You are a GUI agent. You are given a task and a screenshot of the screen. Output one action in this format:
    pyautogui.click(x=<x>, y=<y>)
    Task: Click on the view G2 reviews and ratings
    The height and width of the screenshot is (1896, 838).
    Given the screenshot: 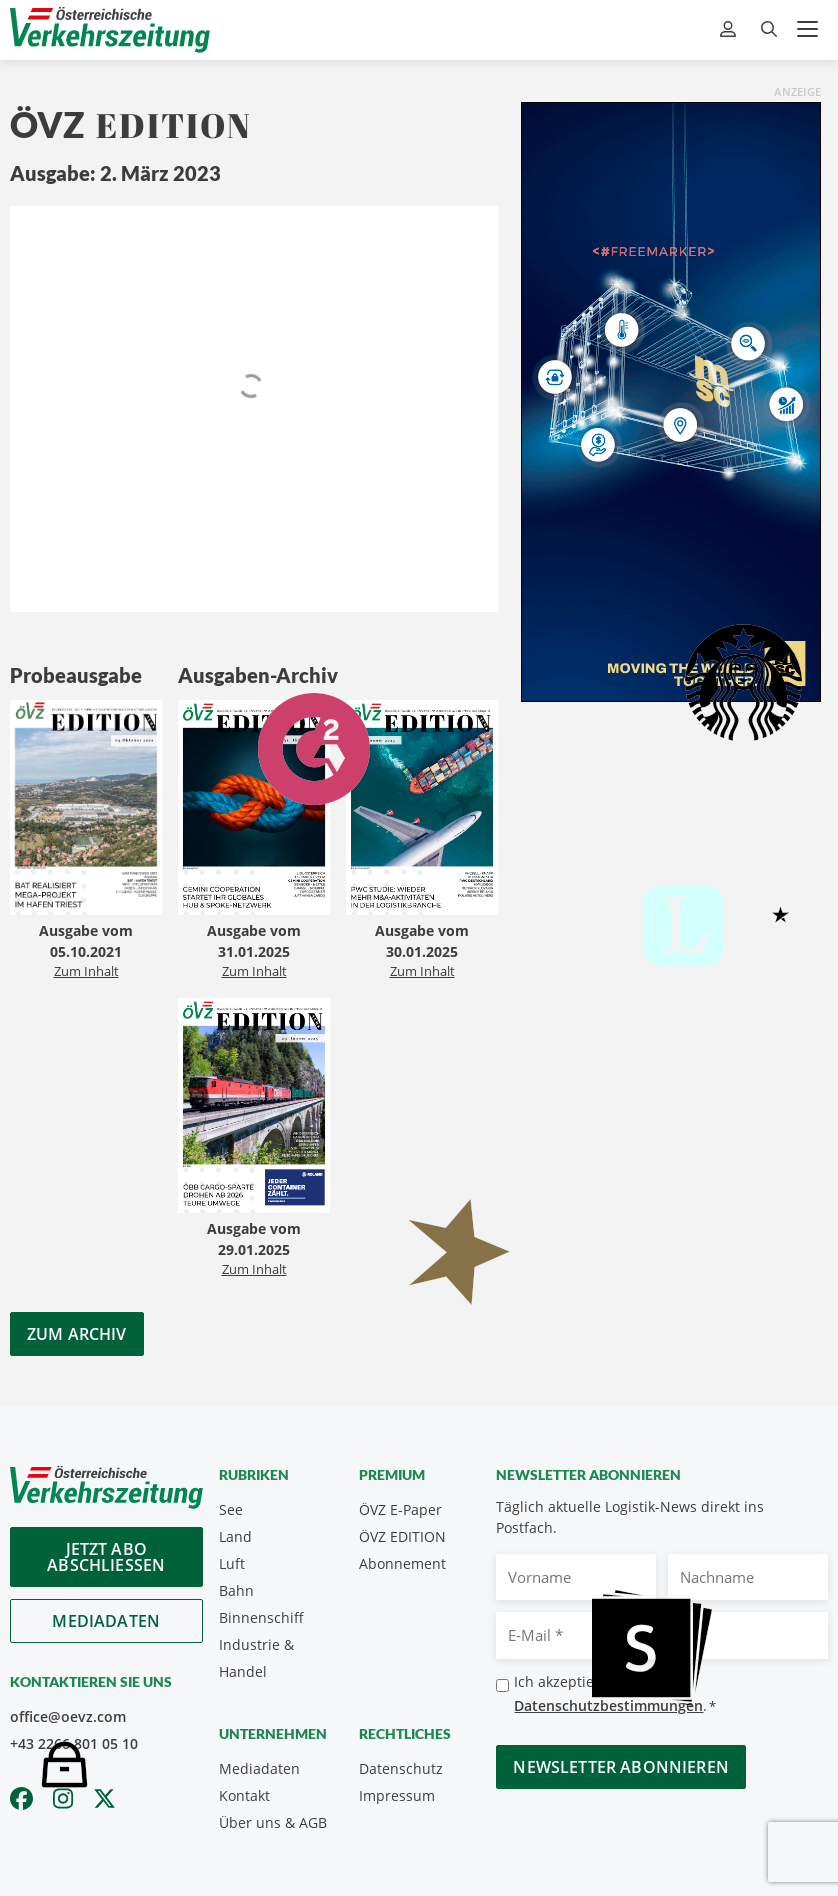 What is the action you would take?
    pyautogui.click(x=314, y=749)
    